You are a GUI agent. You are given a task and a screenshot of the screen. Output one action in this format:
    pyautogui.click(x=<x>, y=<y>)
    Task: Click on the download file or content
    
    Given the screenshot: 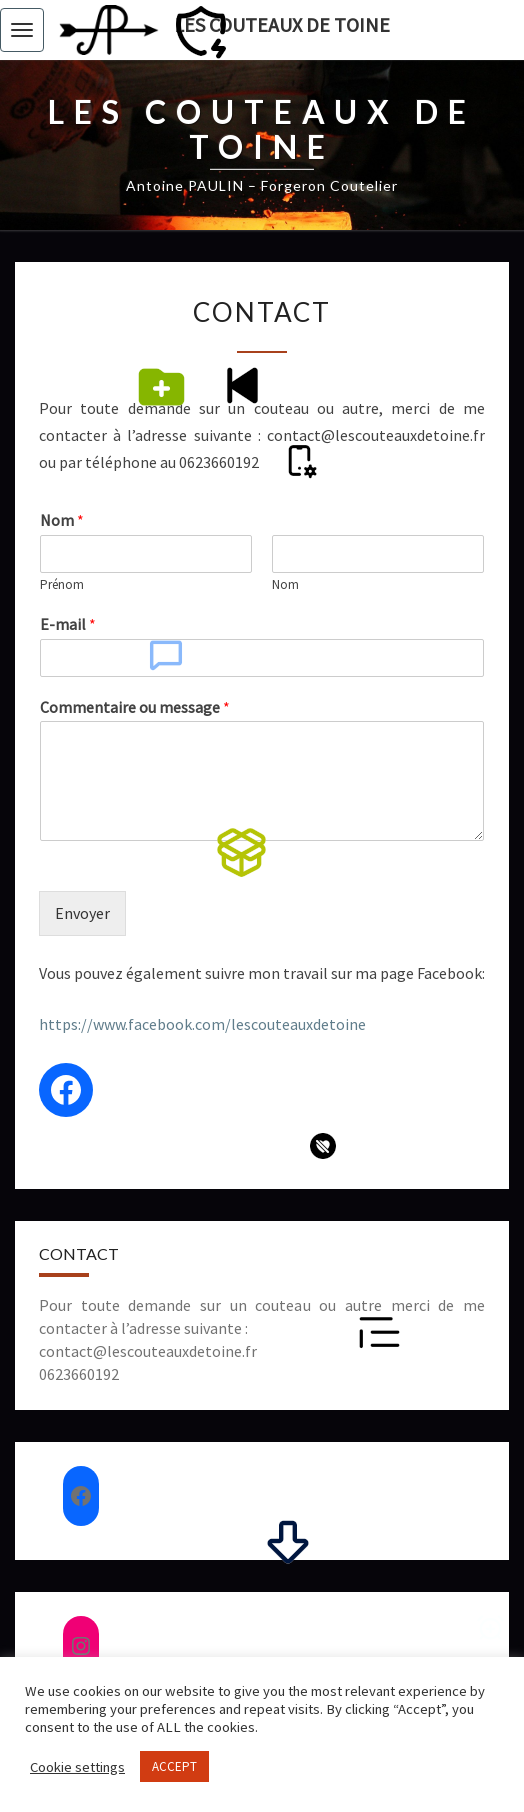 What is the action you would take?
    pyautogui.click(x=288, y=1541)
    